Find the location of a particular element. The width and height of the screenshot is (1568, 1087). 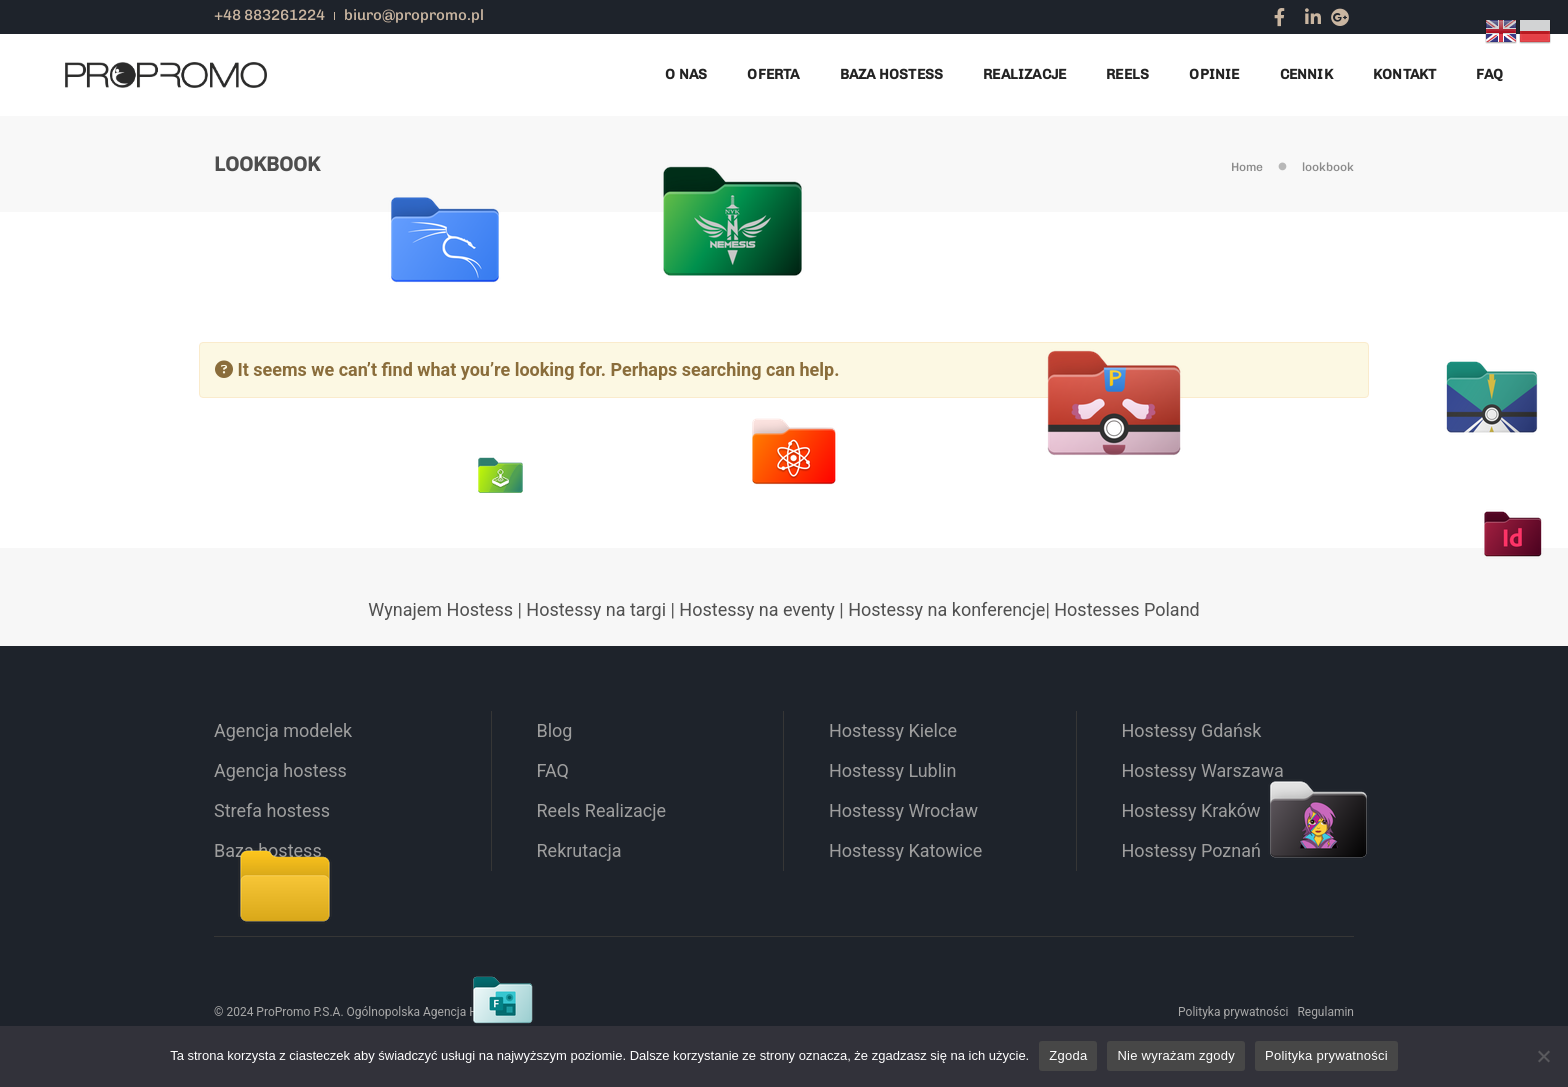

open your GameJolt games folder is located at coordinates (500, 476).